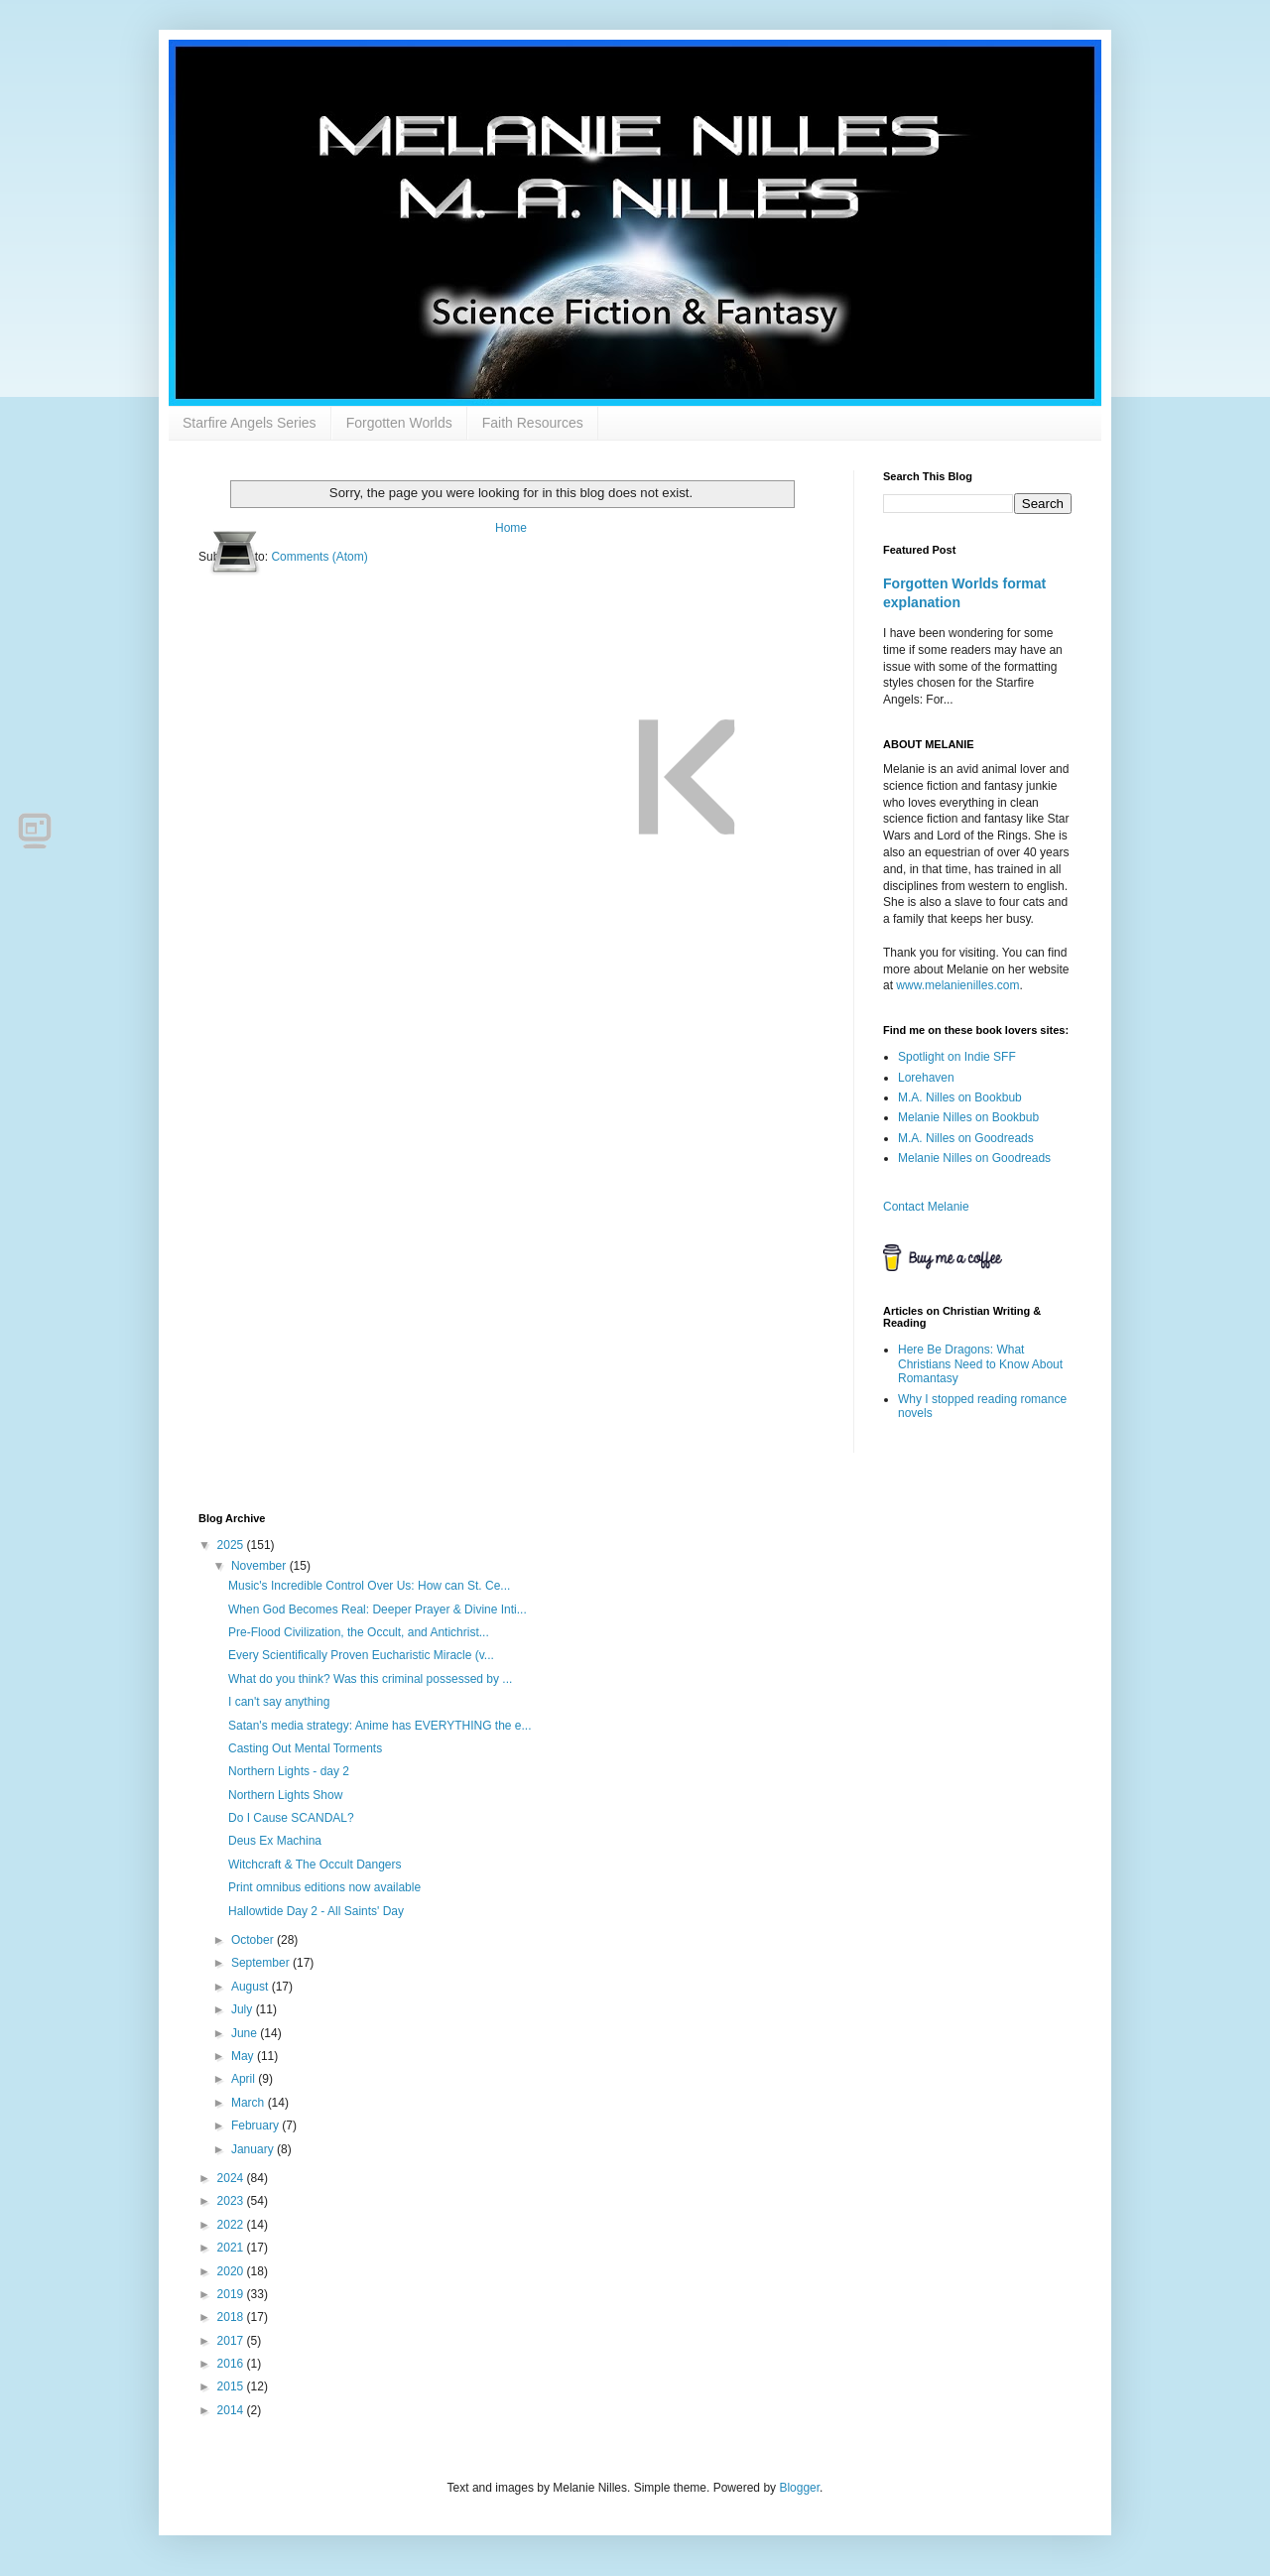  Describe the element at coordinates (235, 553) in the screenshot. I see `access scanner device settings` at that location.